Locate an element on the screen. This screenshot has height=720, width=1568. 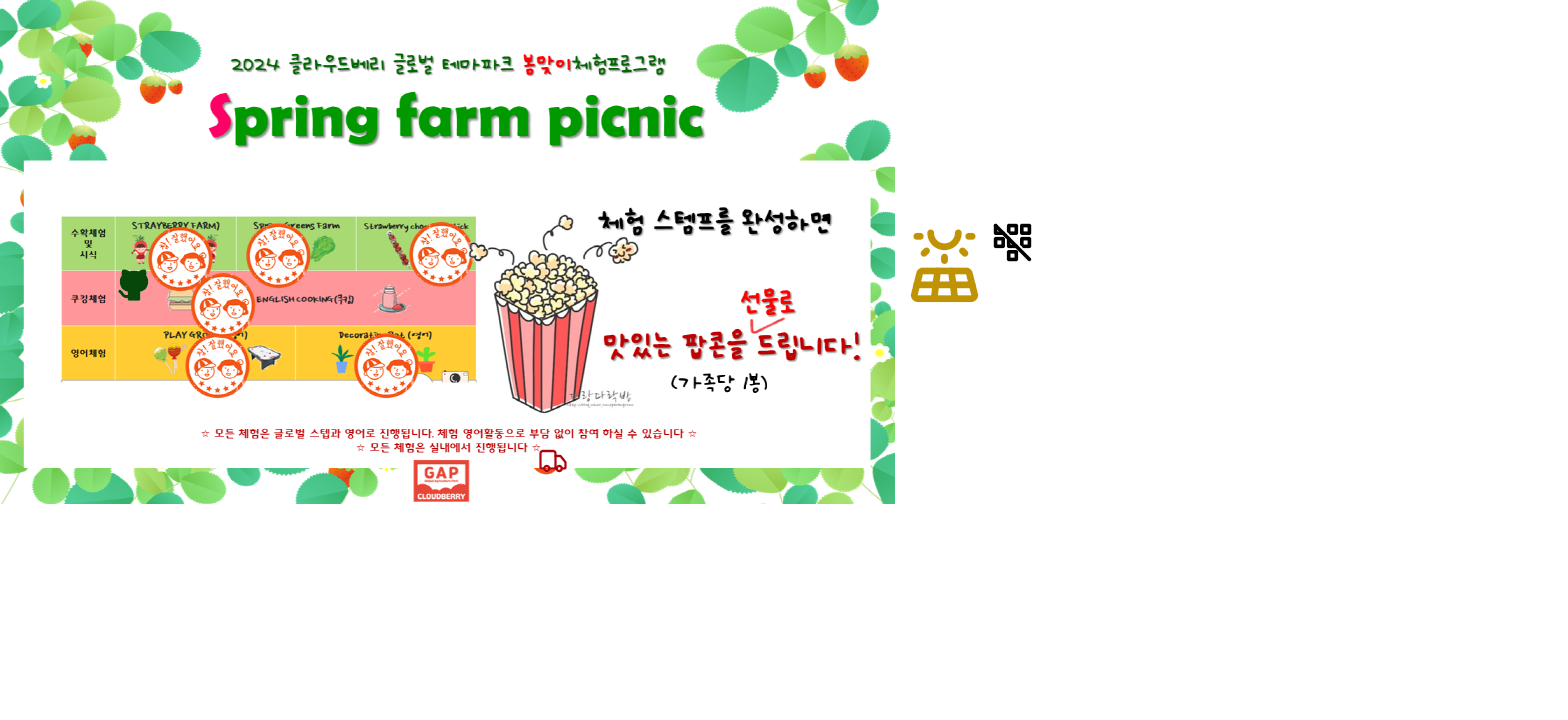
track your delivery or shipment is located at coordinates (553, 461).